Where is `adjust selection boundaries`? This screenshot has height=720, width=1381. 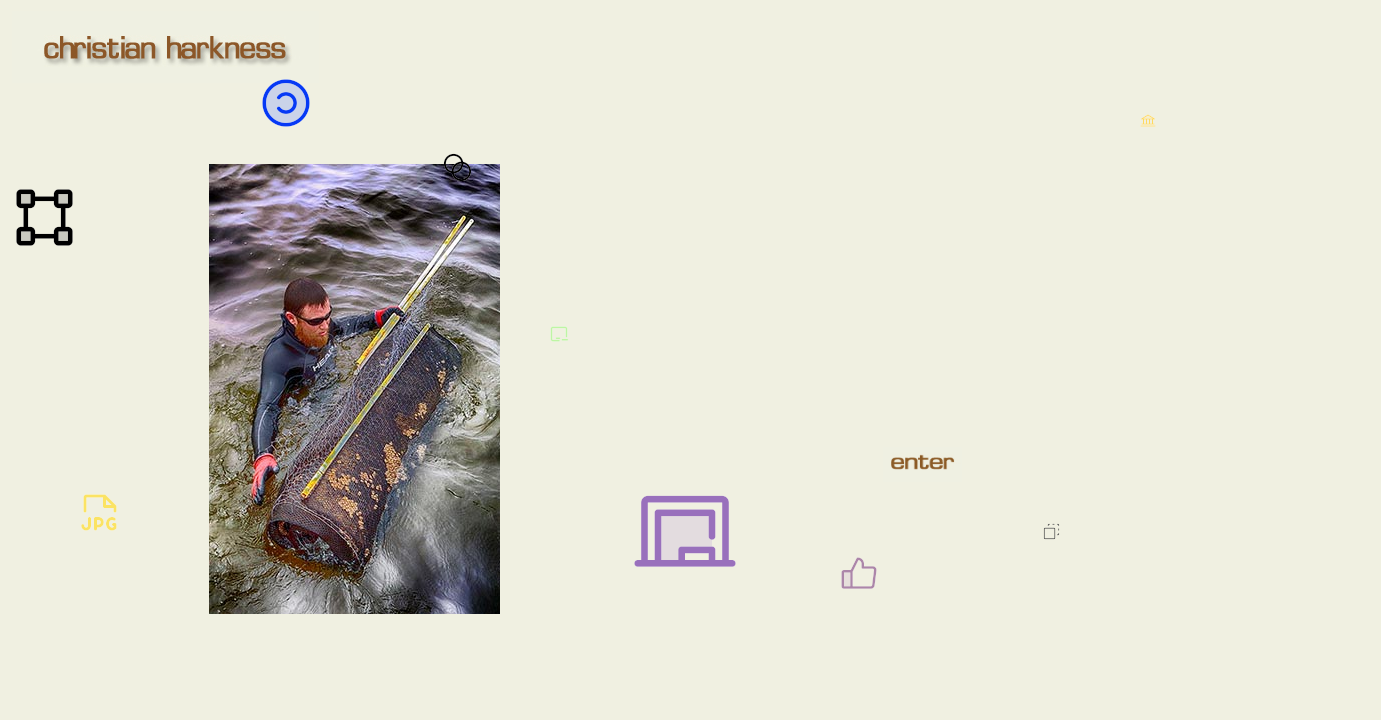 adjust selection boundaries is located at coordinates (44, 217).